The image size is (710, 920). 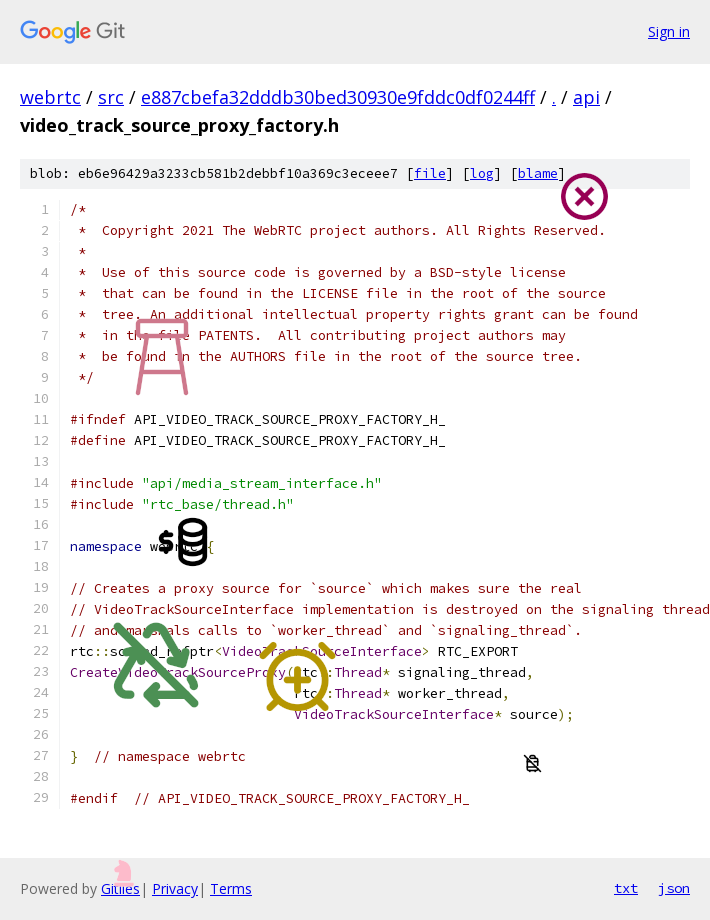 What do you see at coordinates (124, 874) in the screenshot?
I see `play chess or open a chess game` at bounding box center [124, 874].